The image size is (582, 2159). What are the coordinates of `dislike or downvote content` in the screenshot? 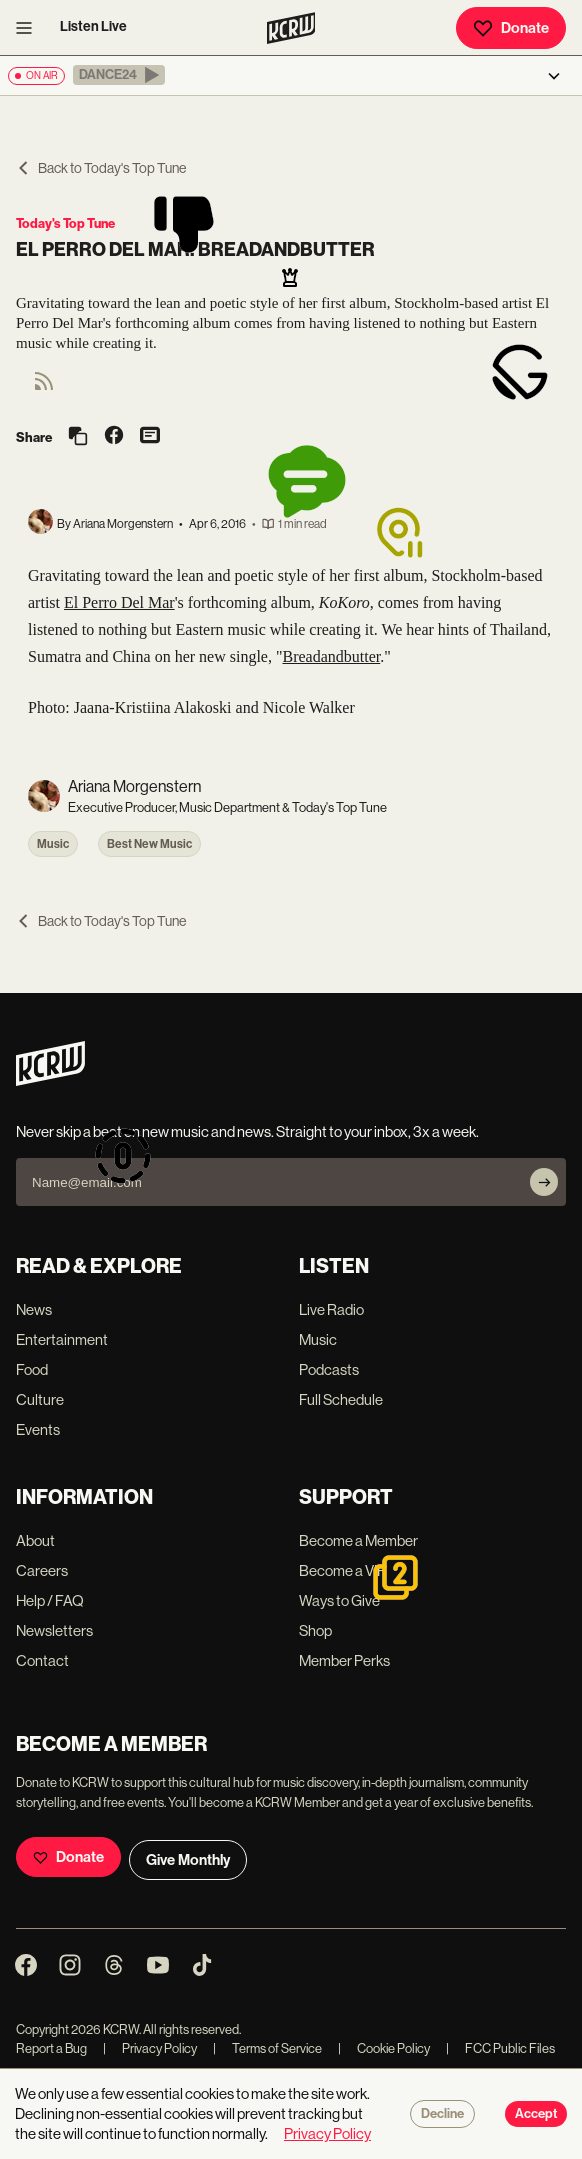 It's located at (185, 224).